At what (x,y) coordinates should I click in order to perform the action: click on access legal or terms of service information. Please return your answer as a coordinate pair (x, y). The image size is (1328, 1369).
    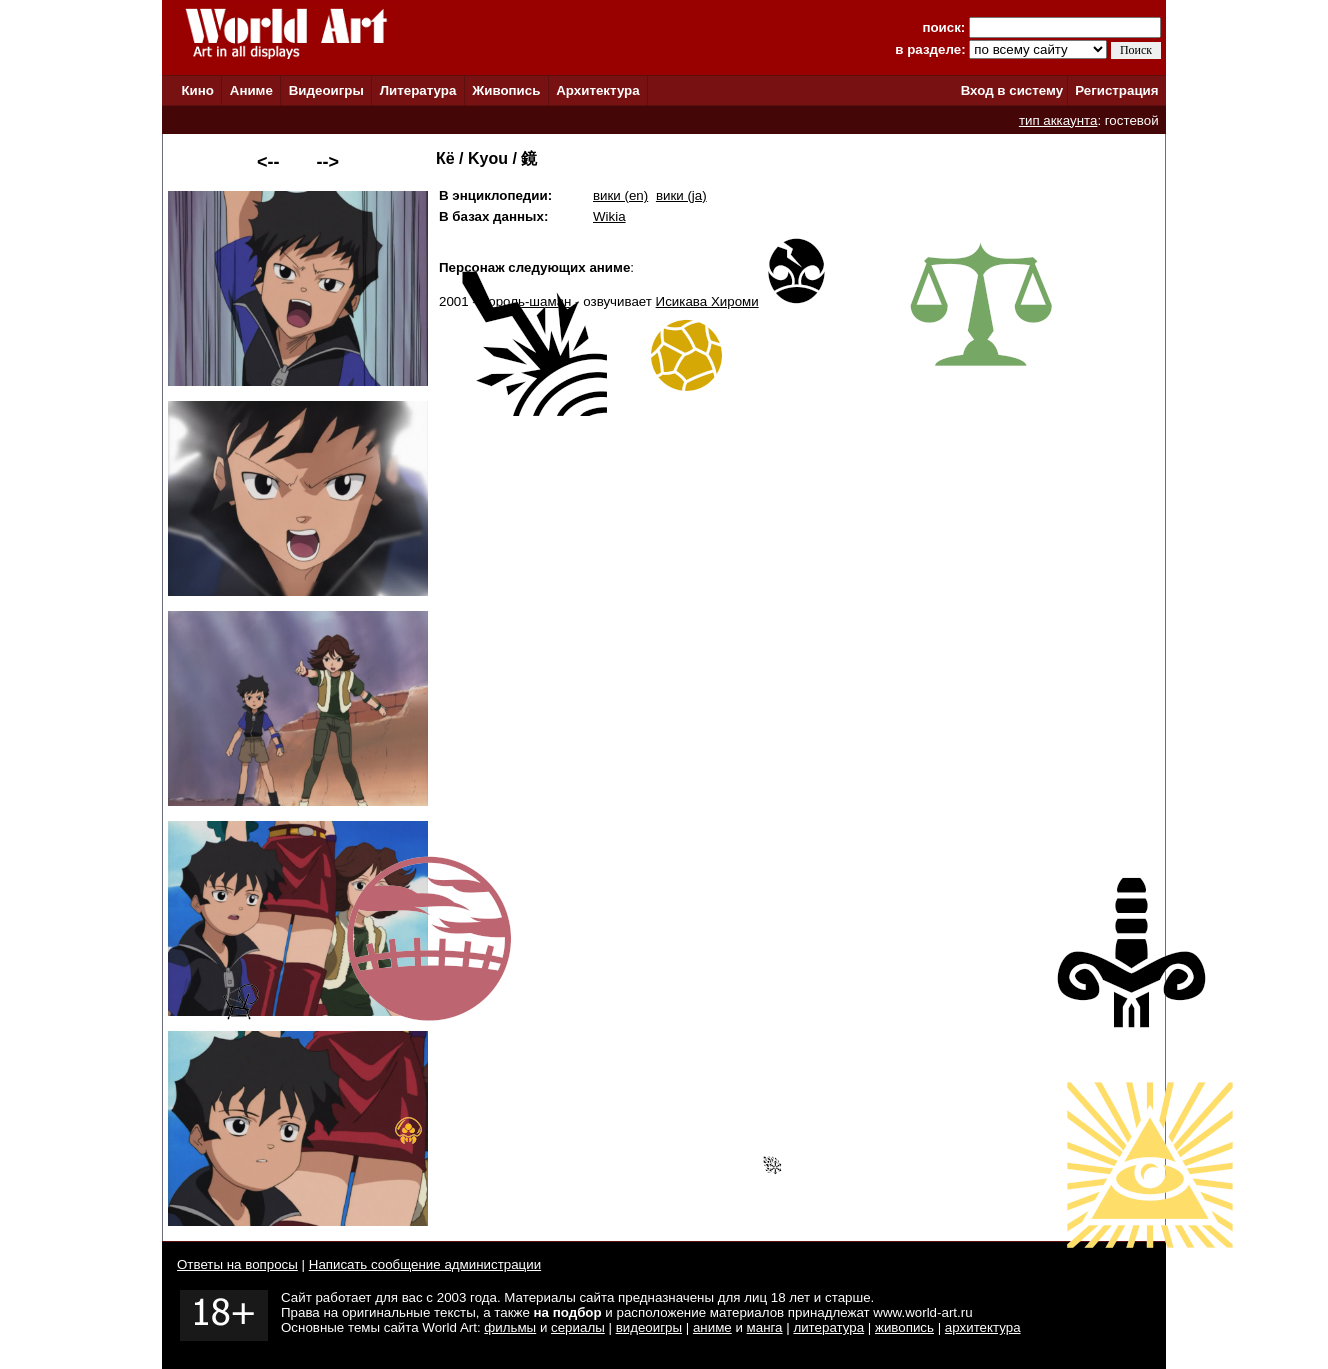
    Looking at the image, I should click on (981, 302).